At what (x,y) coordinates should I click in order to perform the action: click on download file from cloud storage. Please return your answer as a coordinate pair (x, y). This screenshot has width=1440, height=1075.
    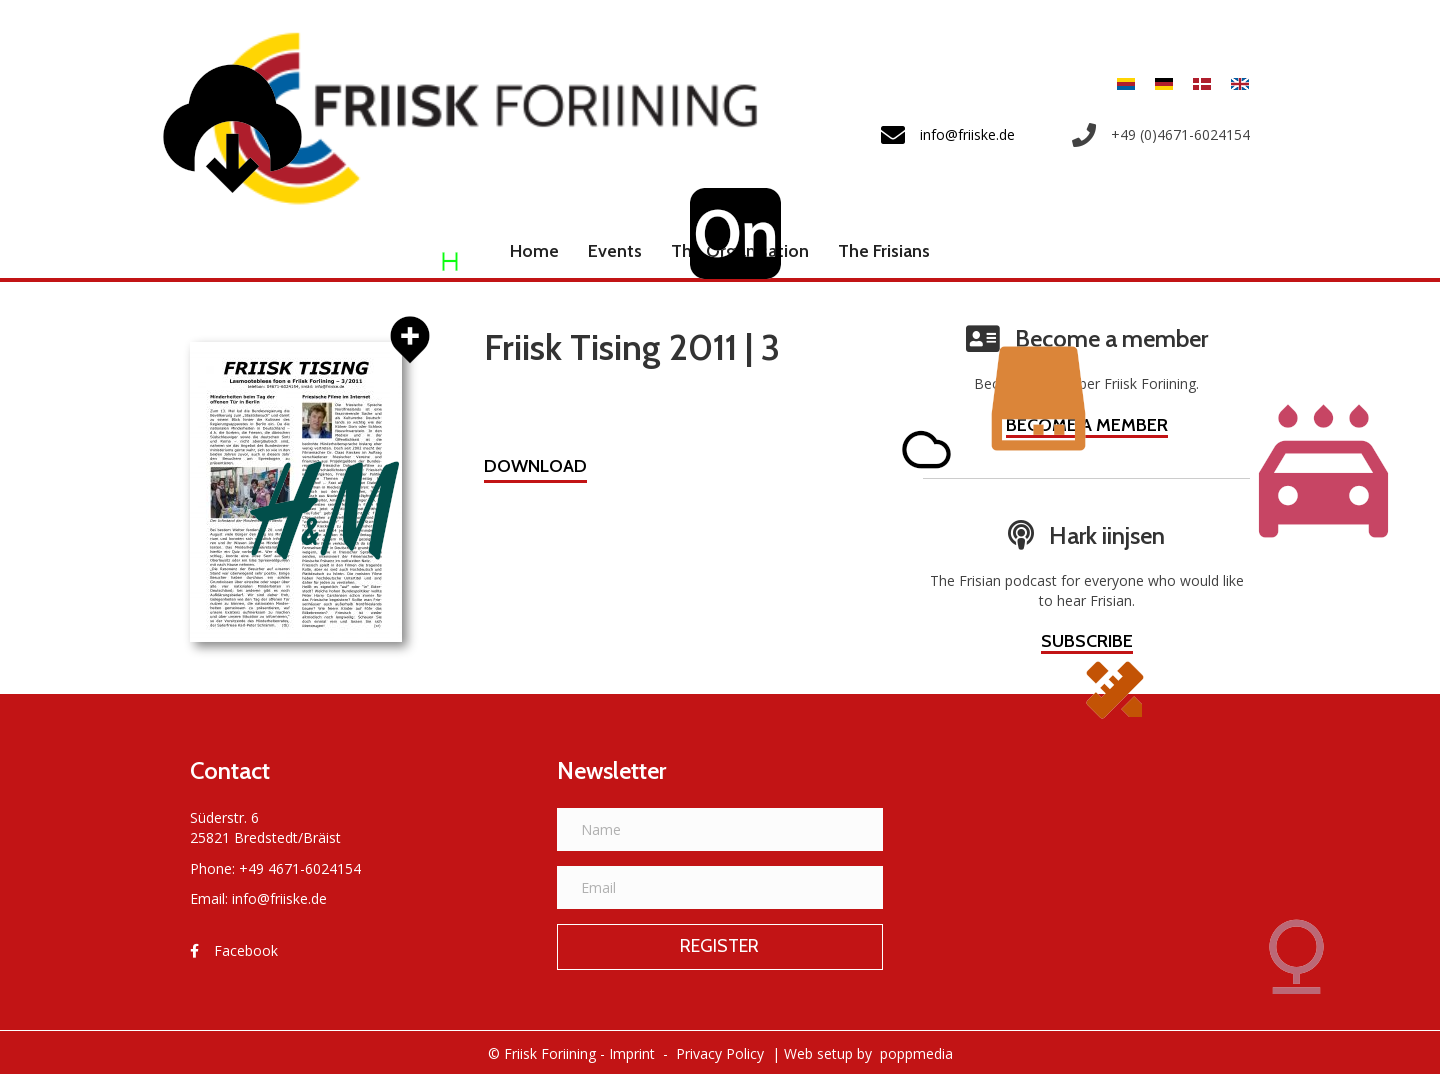
    Looking at the image, I should click on (232, 127).